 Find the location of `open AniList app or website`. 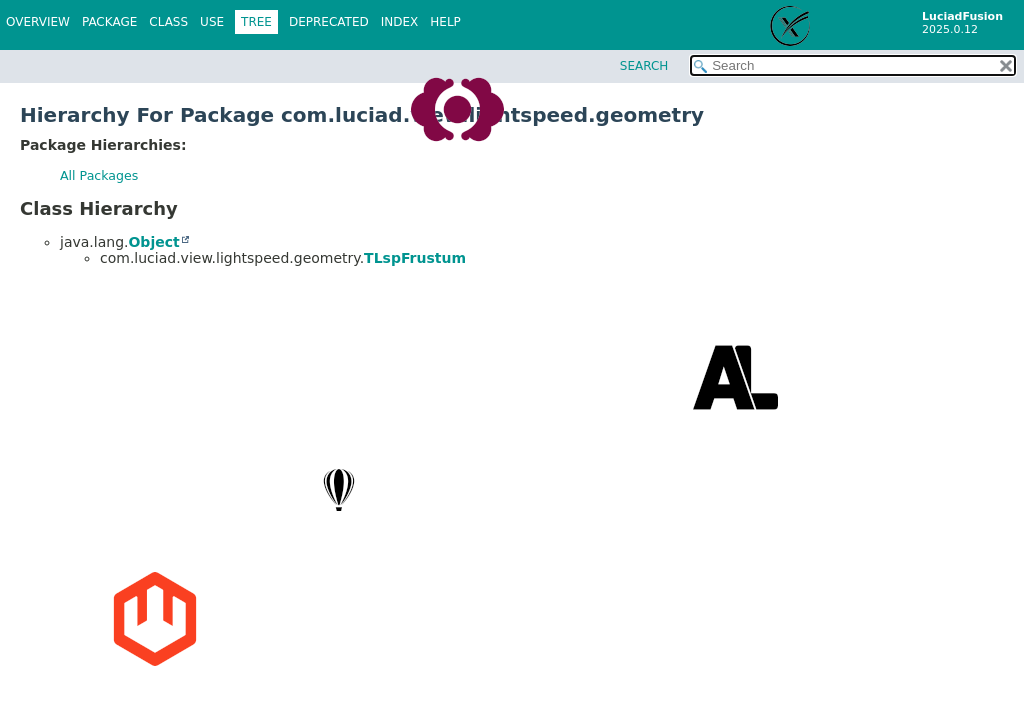

open AniList app or website is located at coordinates (735, 377).